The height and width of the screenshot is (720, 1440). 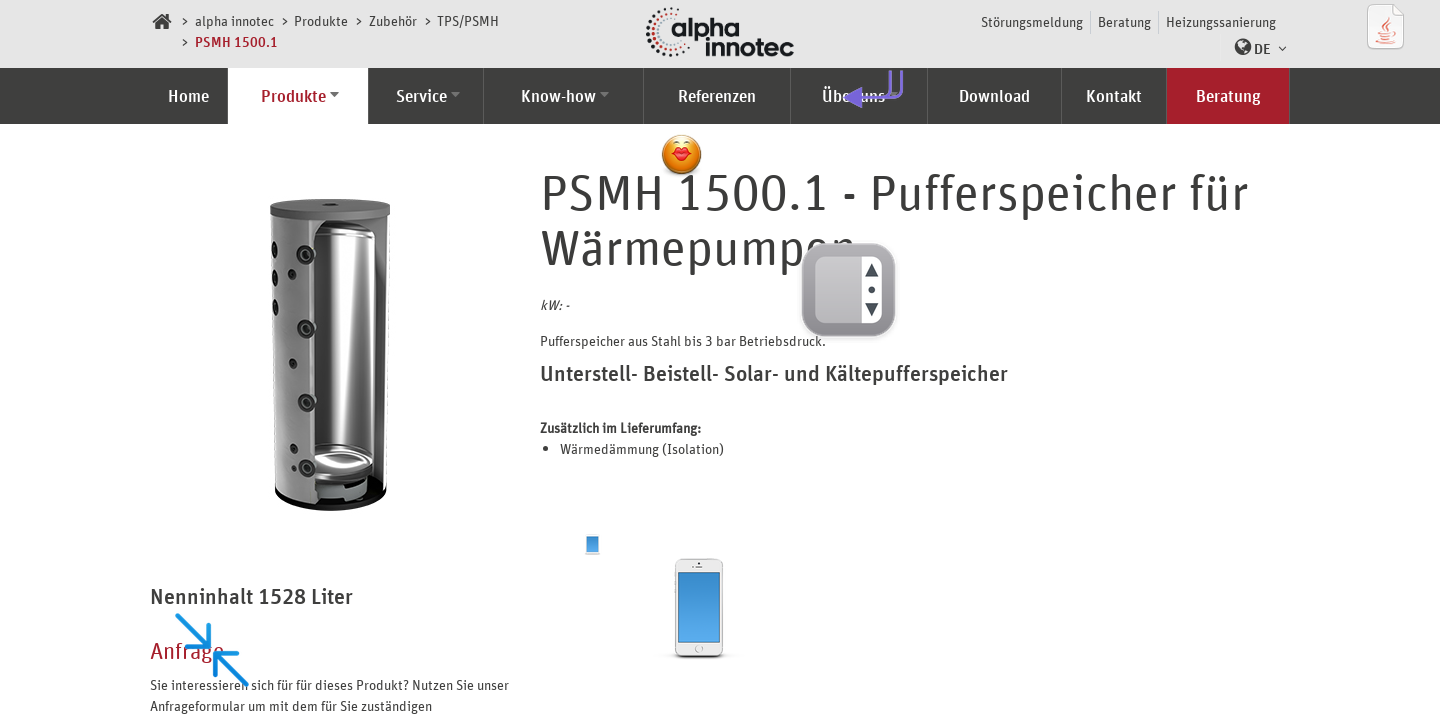 I want to click on send a kiss emoji in chat, so click(x=682, y=155).